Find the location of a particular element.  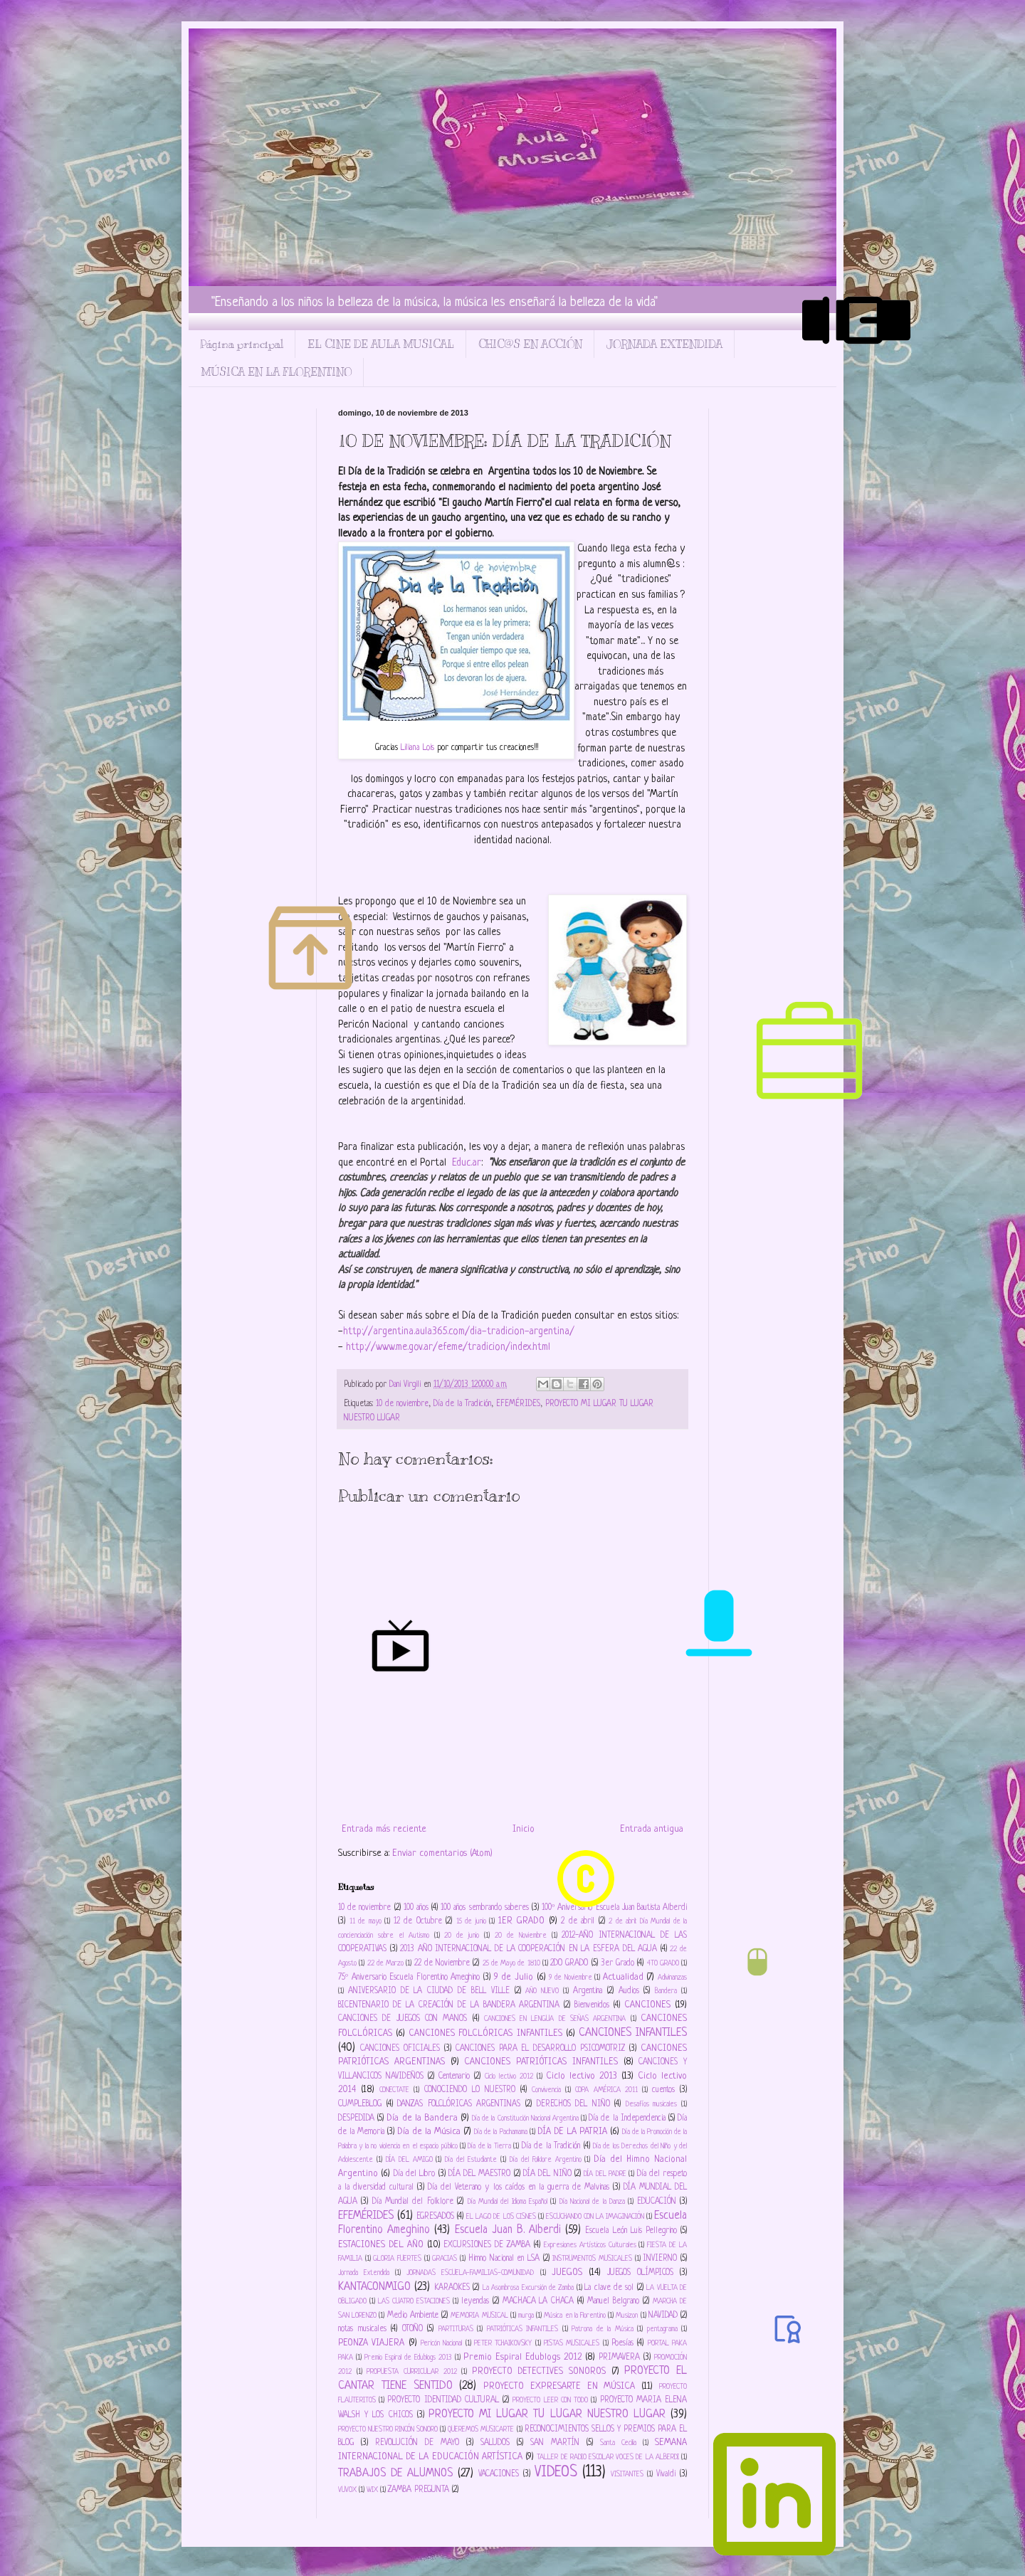

access clothing or accessories settings is located at coordinates (856, 320).